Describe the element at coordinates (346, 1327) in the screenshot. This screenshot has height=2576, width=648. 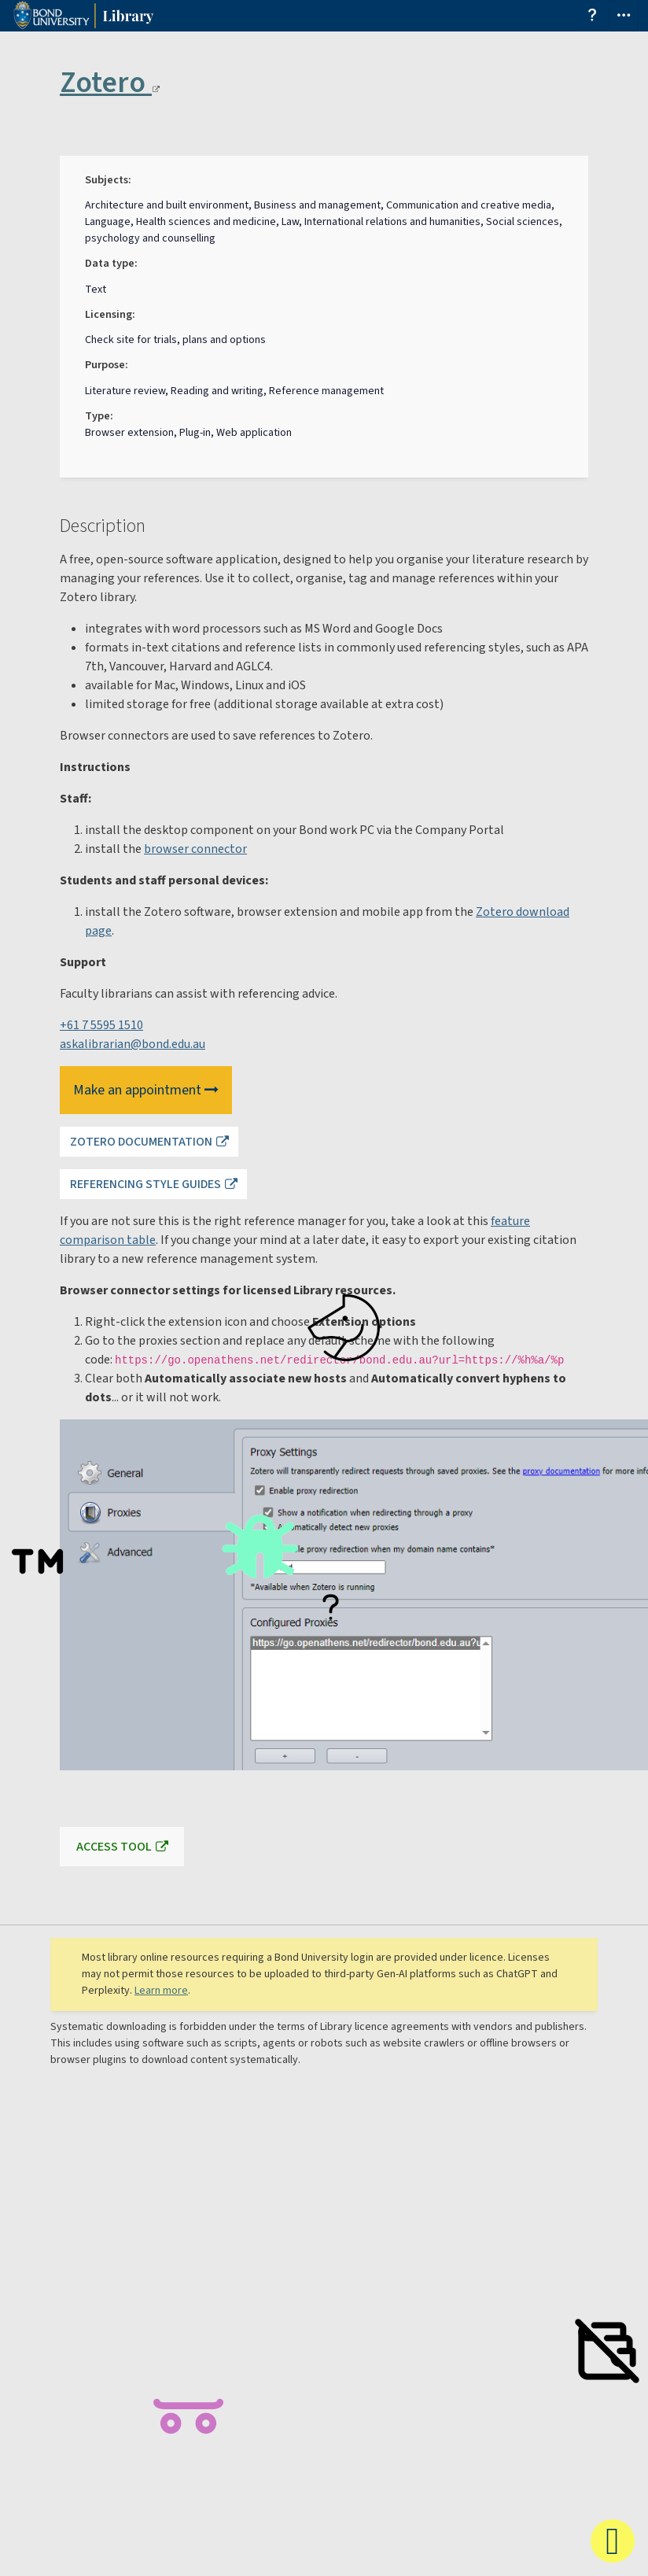
I see `access equestrian or horse-related features` at that location.